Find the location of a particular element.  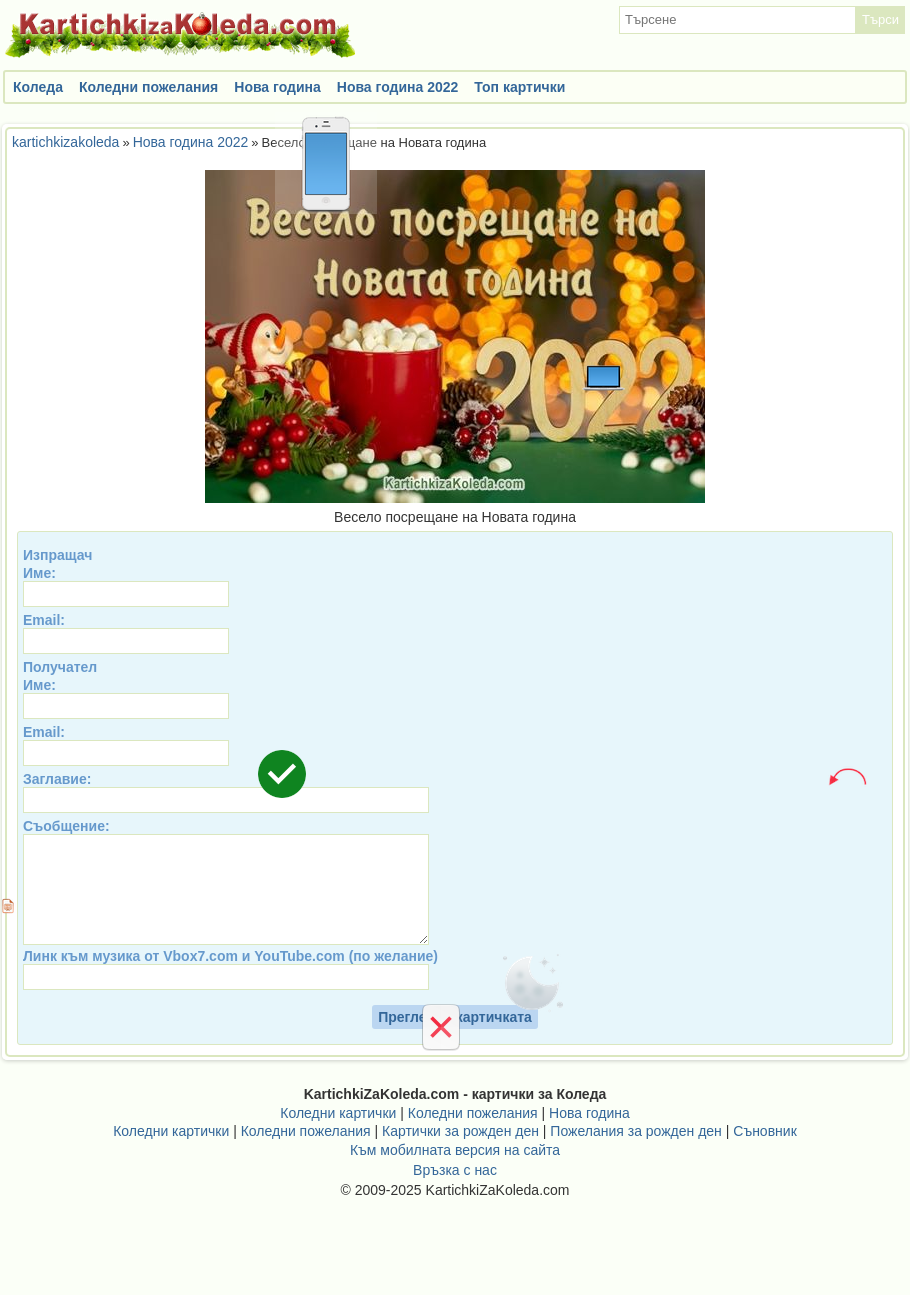

connect or sync a white iPhone device is located at coordinates (326, 163).